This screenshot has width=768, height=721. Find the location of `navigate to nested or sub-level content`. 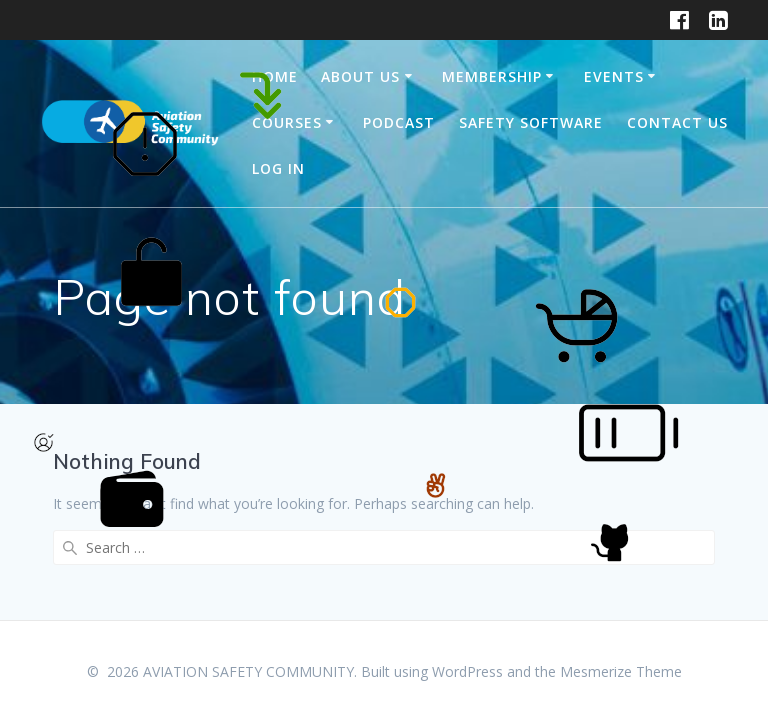

navigate to nested or sub-level content is located at coordinates (262, 97).